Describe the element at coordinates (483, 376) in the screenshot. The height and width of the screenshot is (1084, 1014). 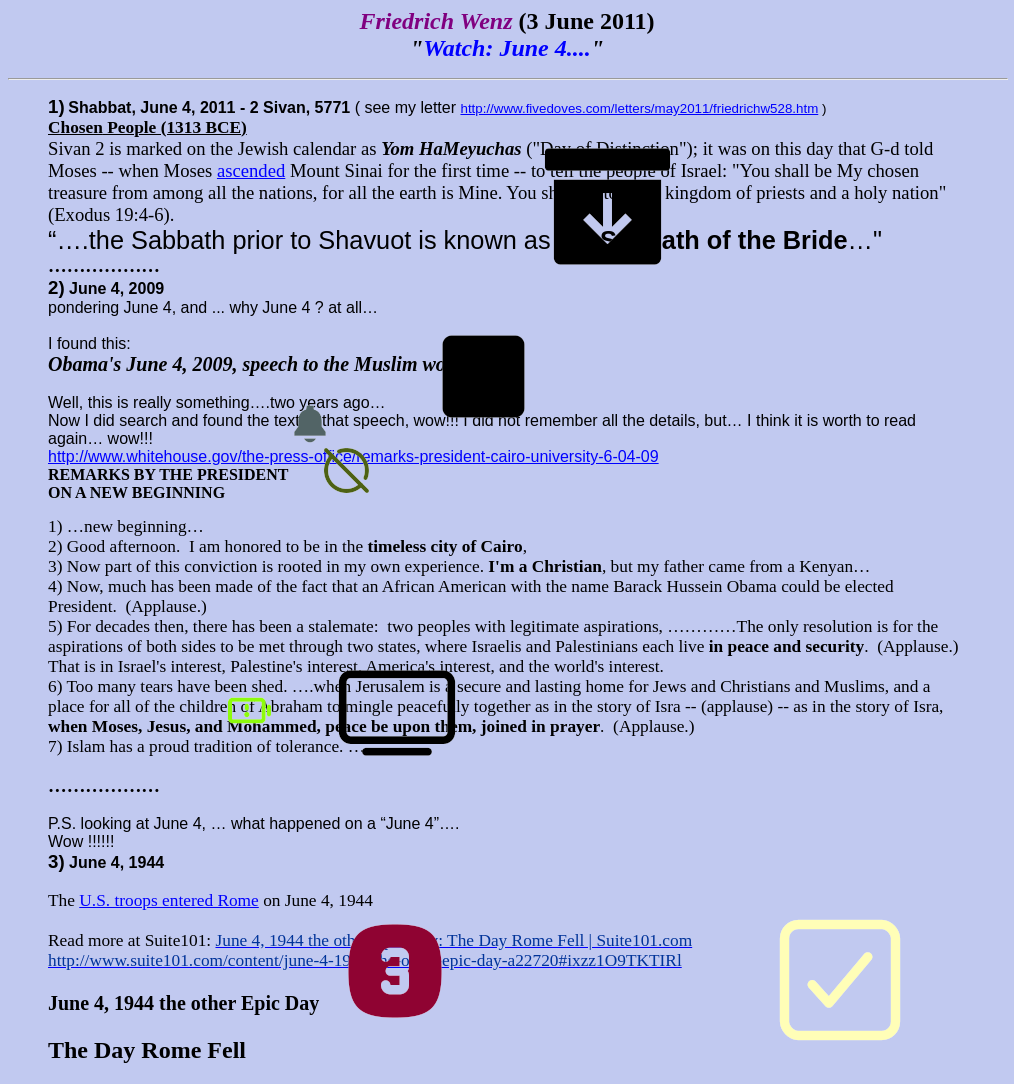
I see `stop or halt media playback` at that location.